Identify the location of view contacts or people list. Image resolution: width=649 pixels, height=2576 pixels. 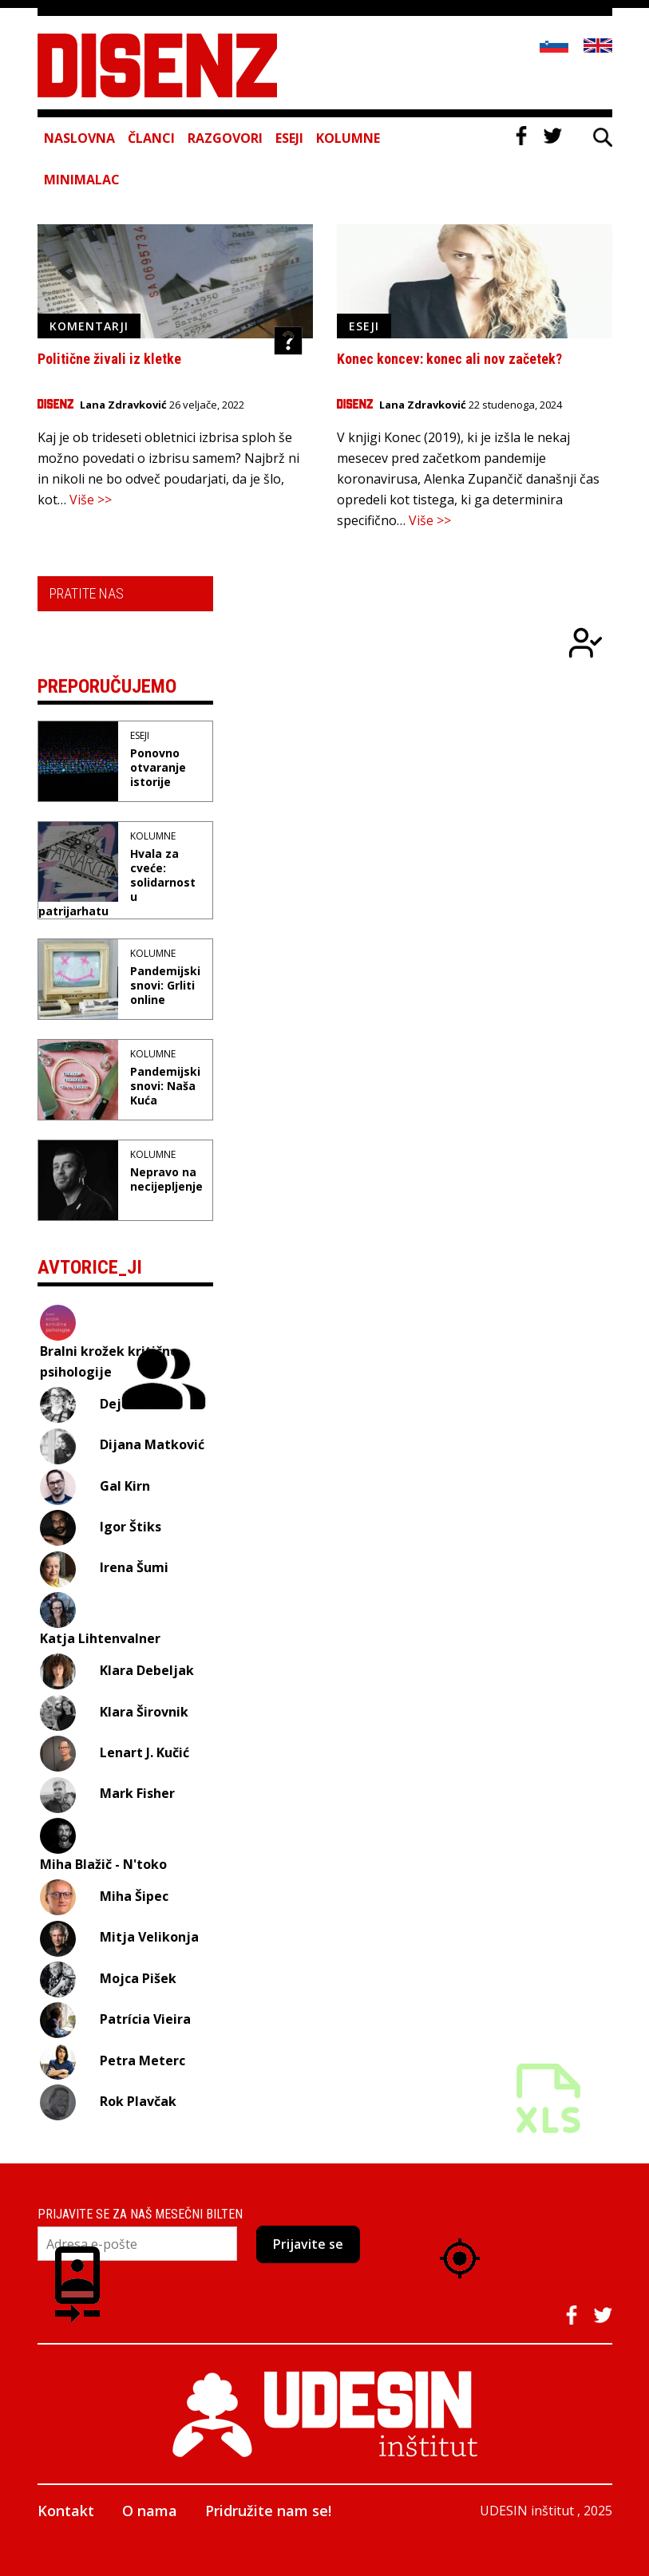
(164, 1379).